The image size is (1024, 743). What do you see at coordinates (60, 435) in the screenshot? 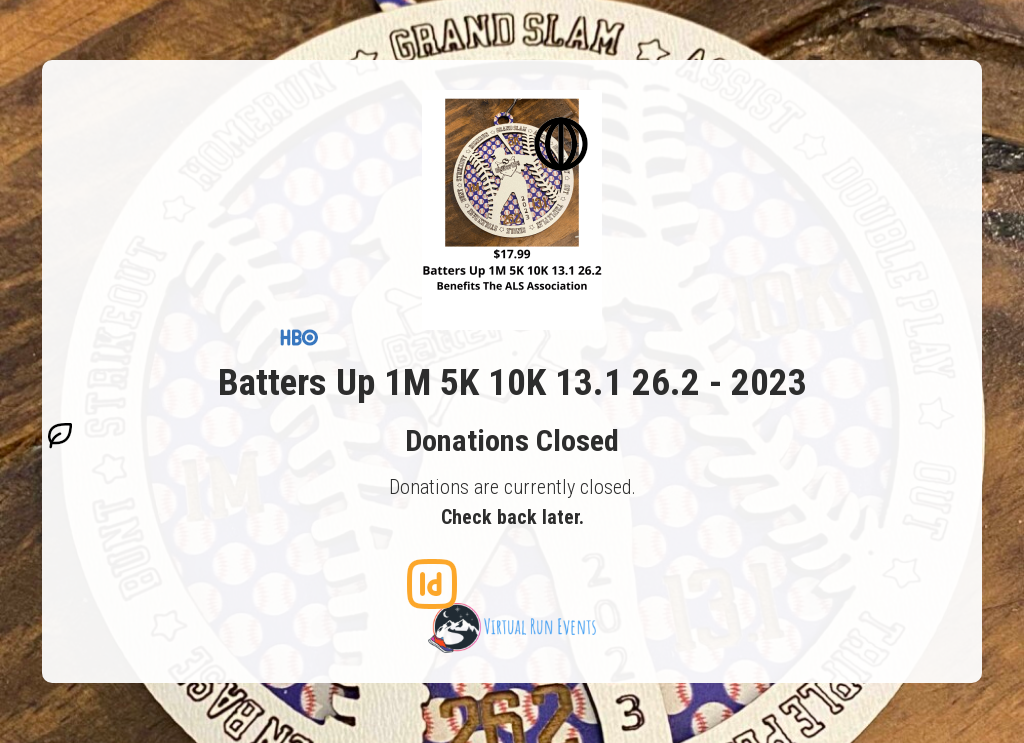
I see `view eco-friendly or sustainable options` at bounding box center [60, 435].